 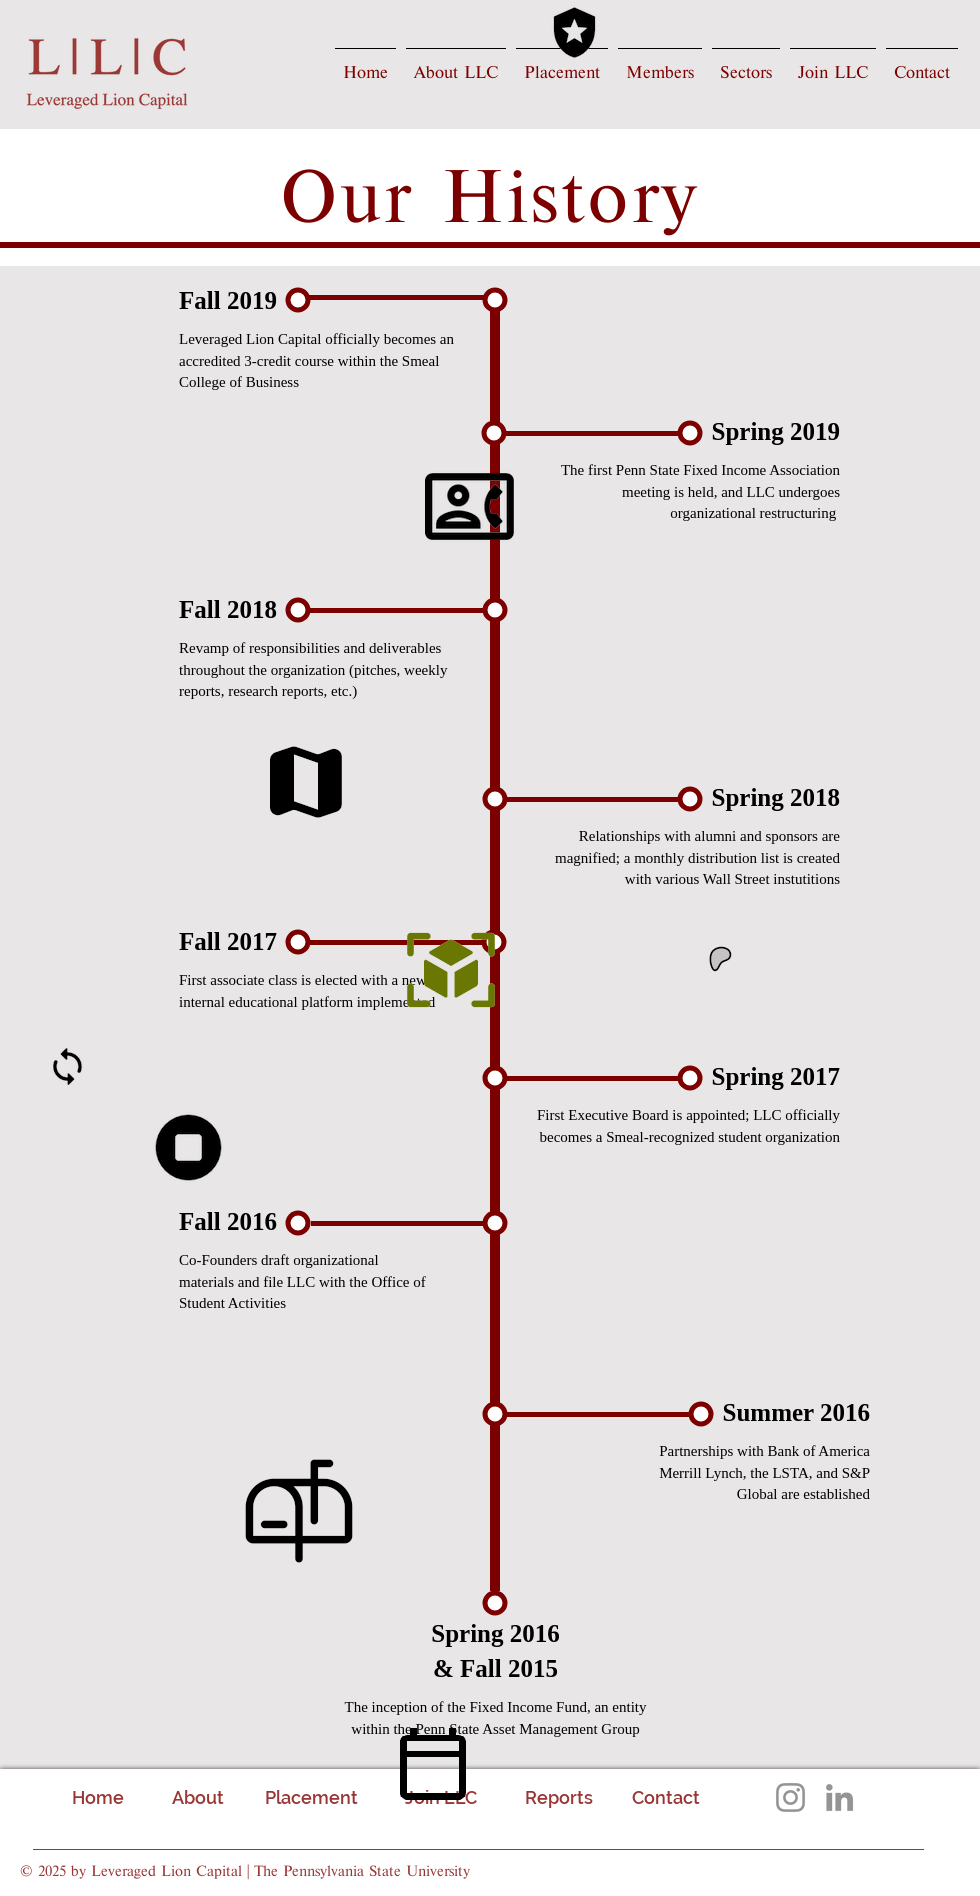 What do you see at coordinates (574, 32) in the screenshot?
I see `contact local police or emergency services` at bounding box center [574, 32].